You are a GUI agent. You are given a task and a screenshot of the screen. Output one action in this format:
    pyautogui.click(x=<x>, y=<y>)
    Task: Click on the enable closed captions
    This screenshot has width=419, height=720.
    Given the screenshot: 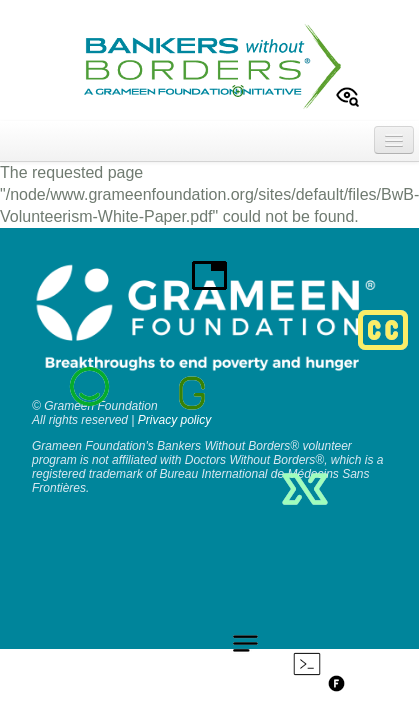 What is the action you would take?
    pyautogui.click(x=383, y=330)
    